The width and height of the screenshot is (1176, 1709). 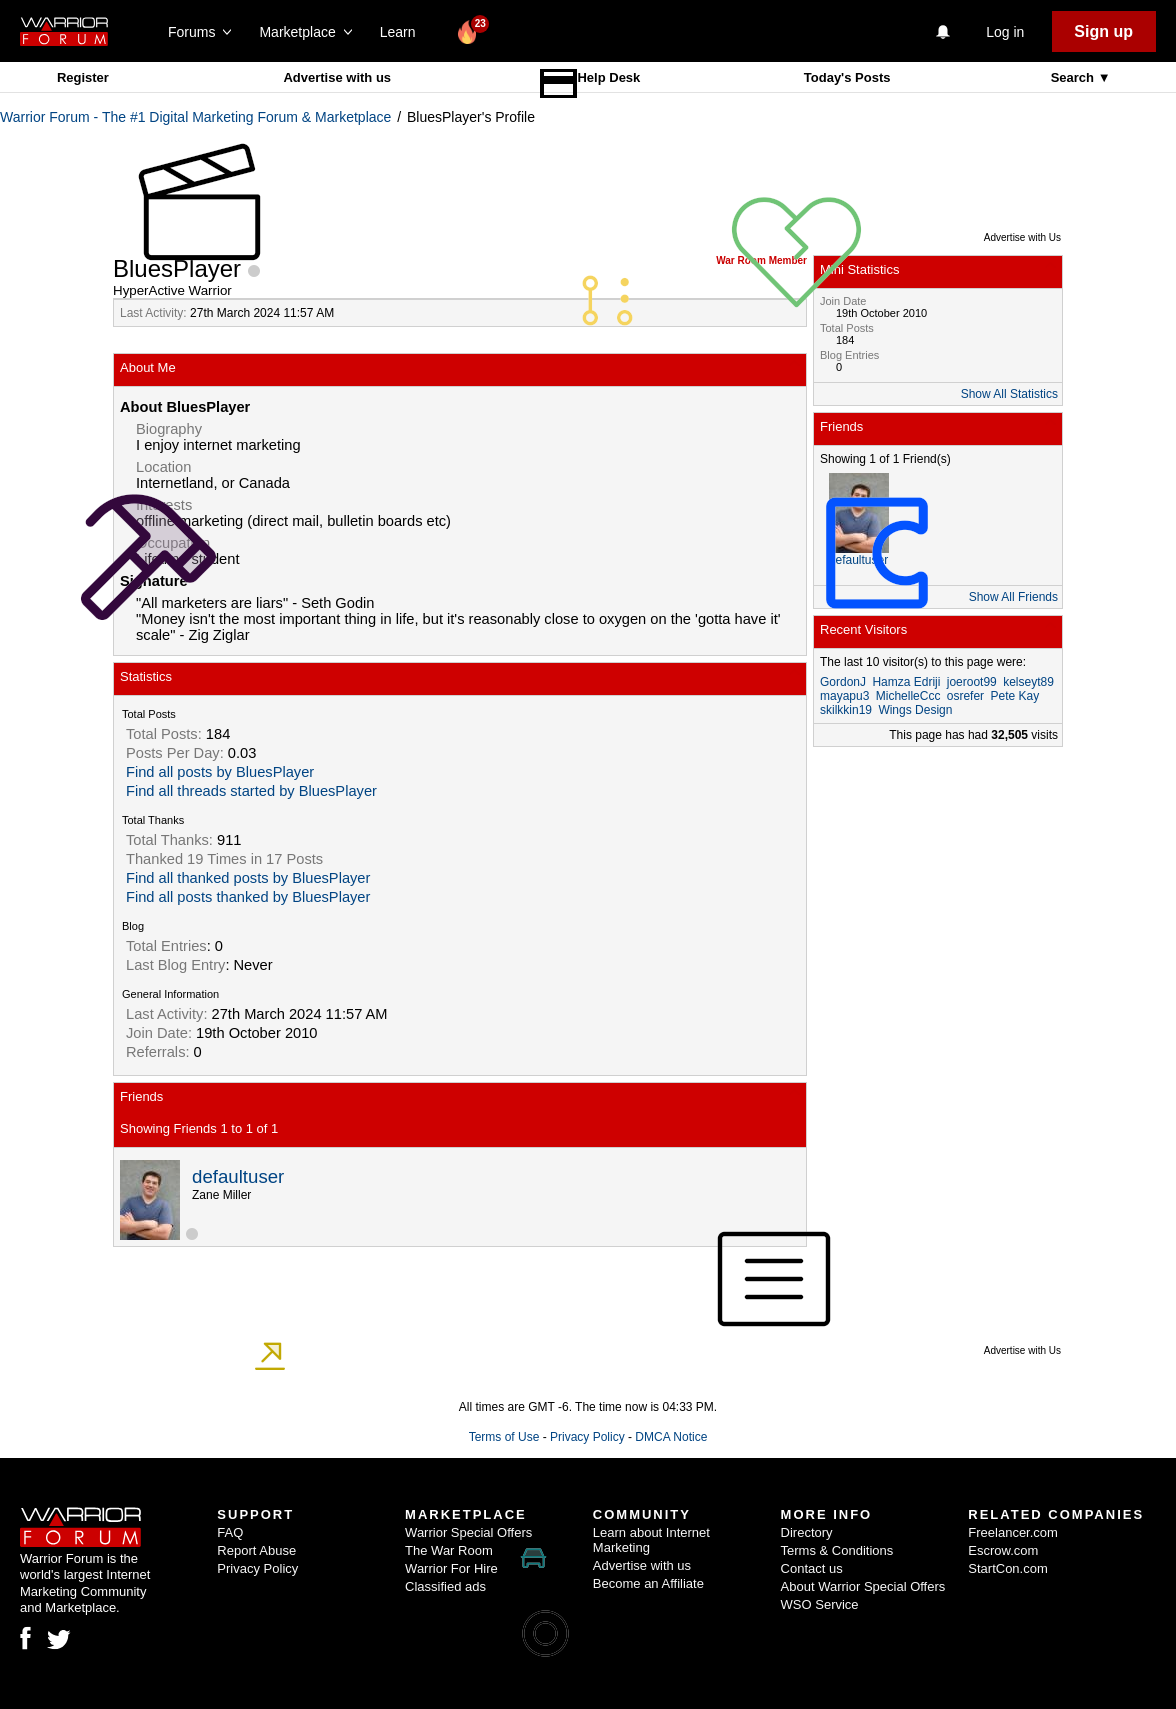 I want to click on create a draft pull request, so click(x=607, y=300).